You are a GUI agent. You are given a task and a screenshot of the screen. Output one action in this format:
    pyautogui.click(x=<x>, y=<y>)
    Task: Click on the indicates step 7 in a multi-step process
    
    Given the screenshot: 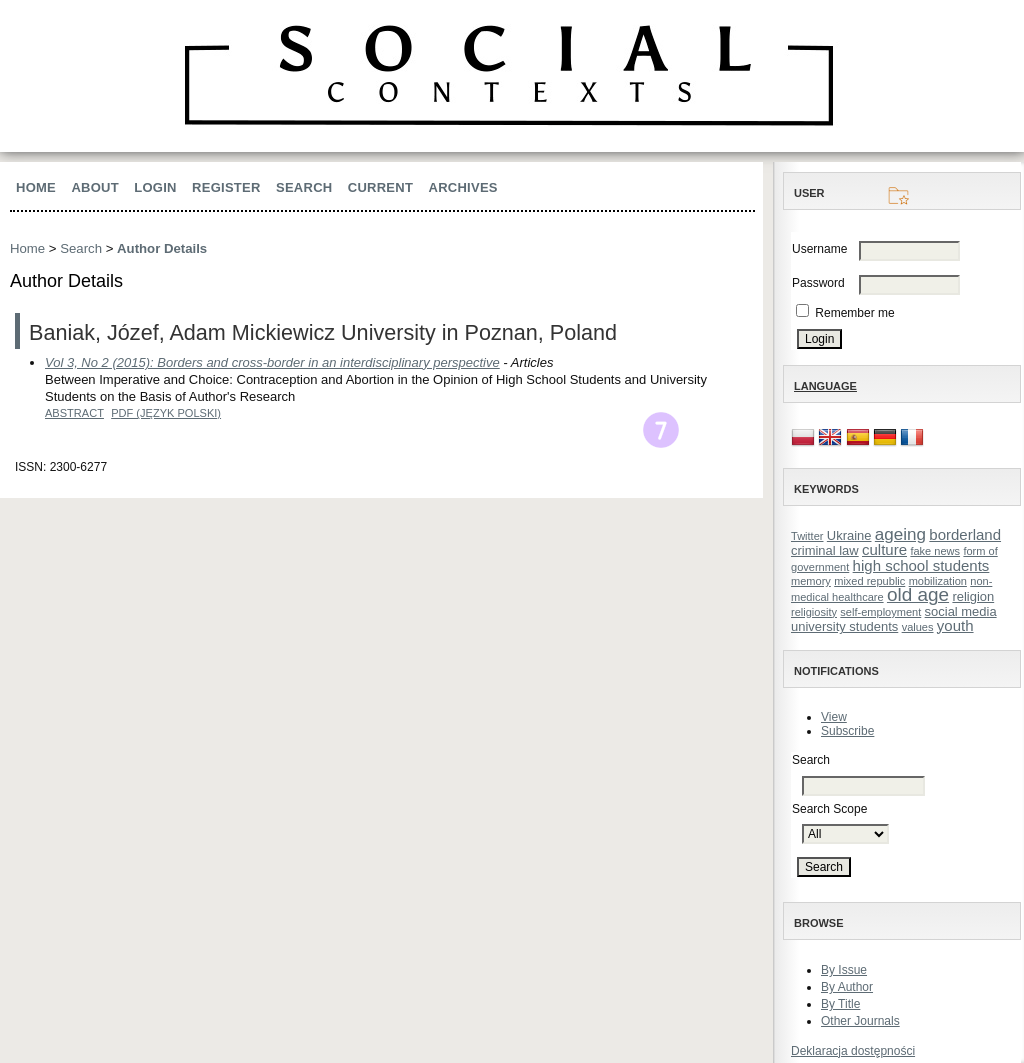 What is the action you would take?
    pyautogui.click(x=661, y=430)
    